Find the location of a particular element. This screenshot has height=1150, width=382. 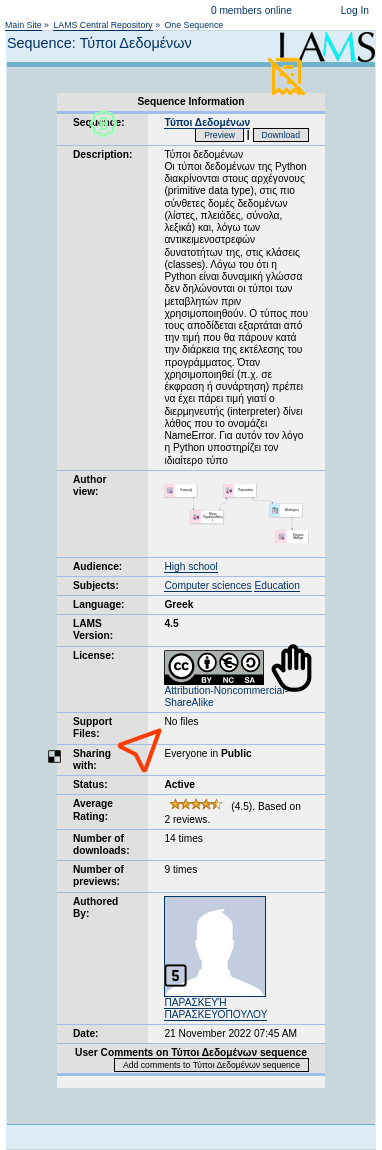

indicates transparency in image editing software is located at coordinates (54, 756).